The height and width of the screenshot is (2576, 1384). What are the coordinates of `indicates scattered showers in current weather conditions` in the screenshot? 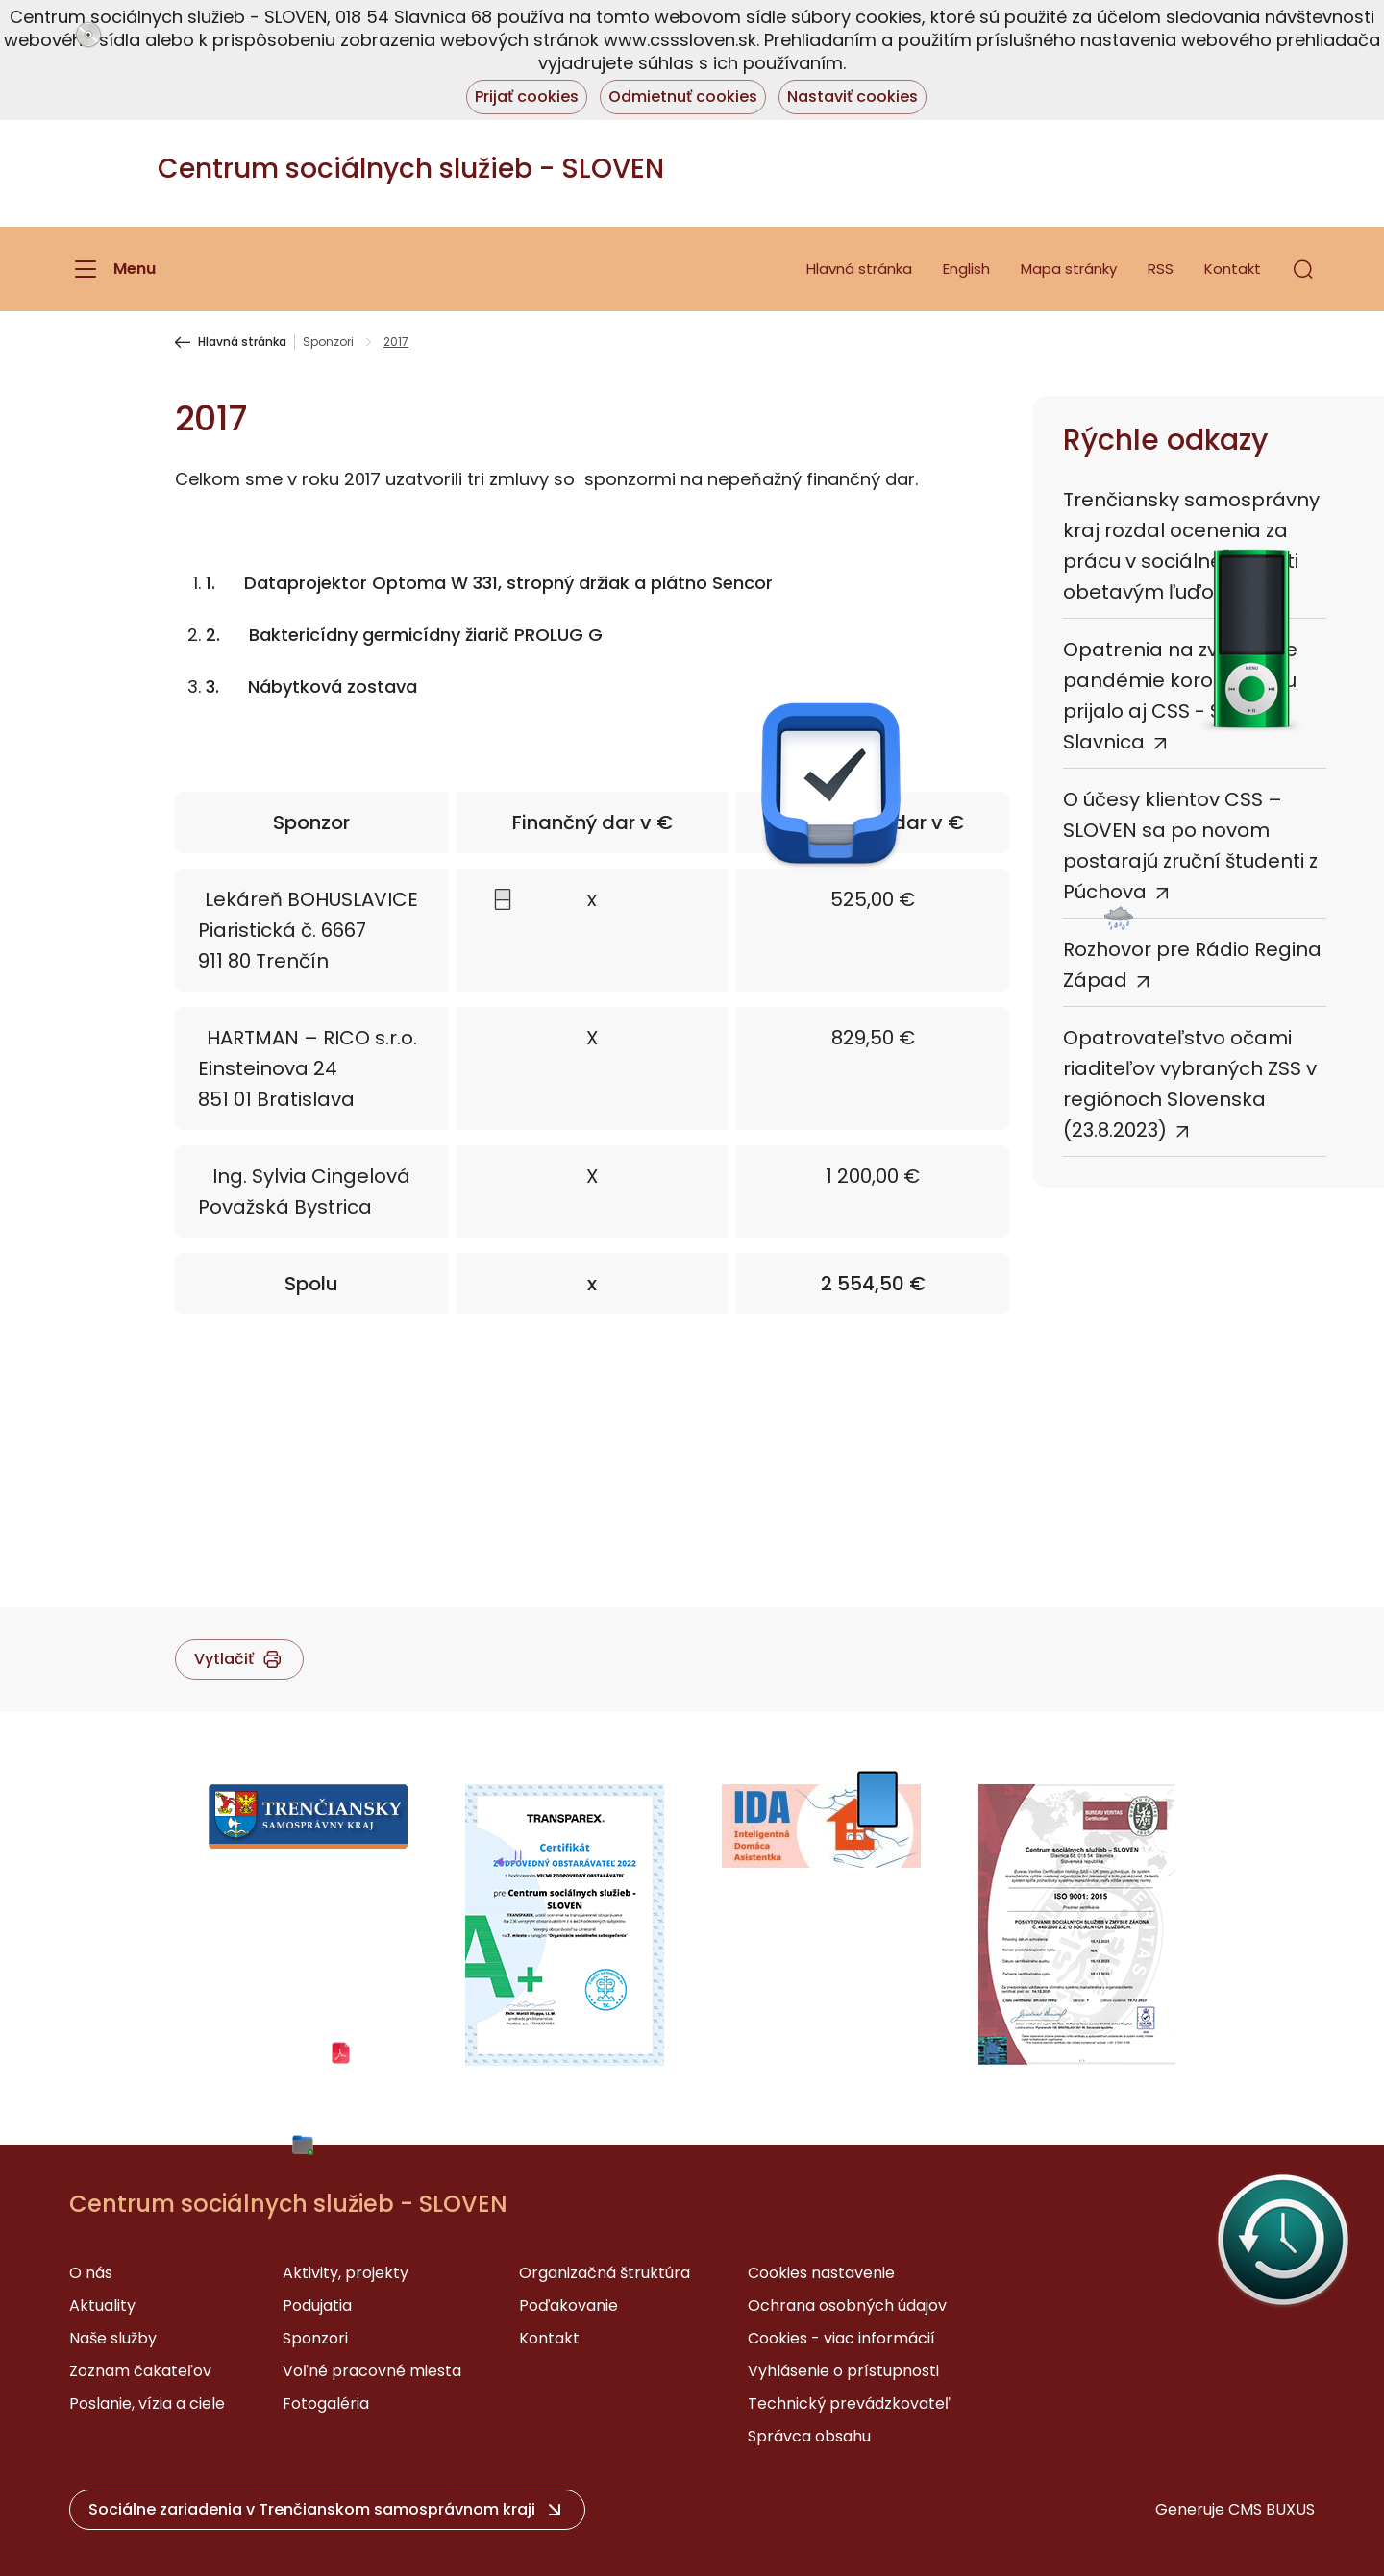 It's located at (1119, 916).